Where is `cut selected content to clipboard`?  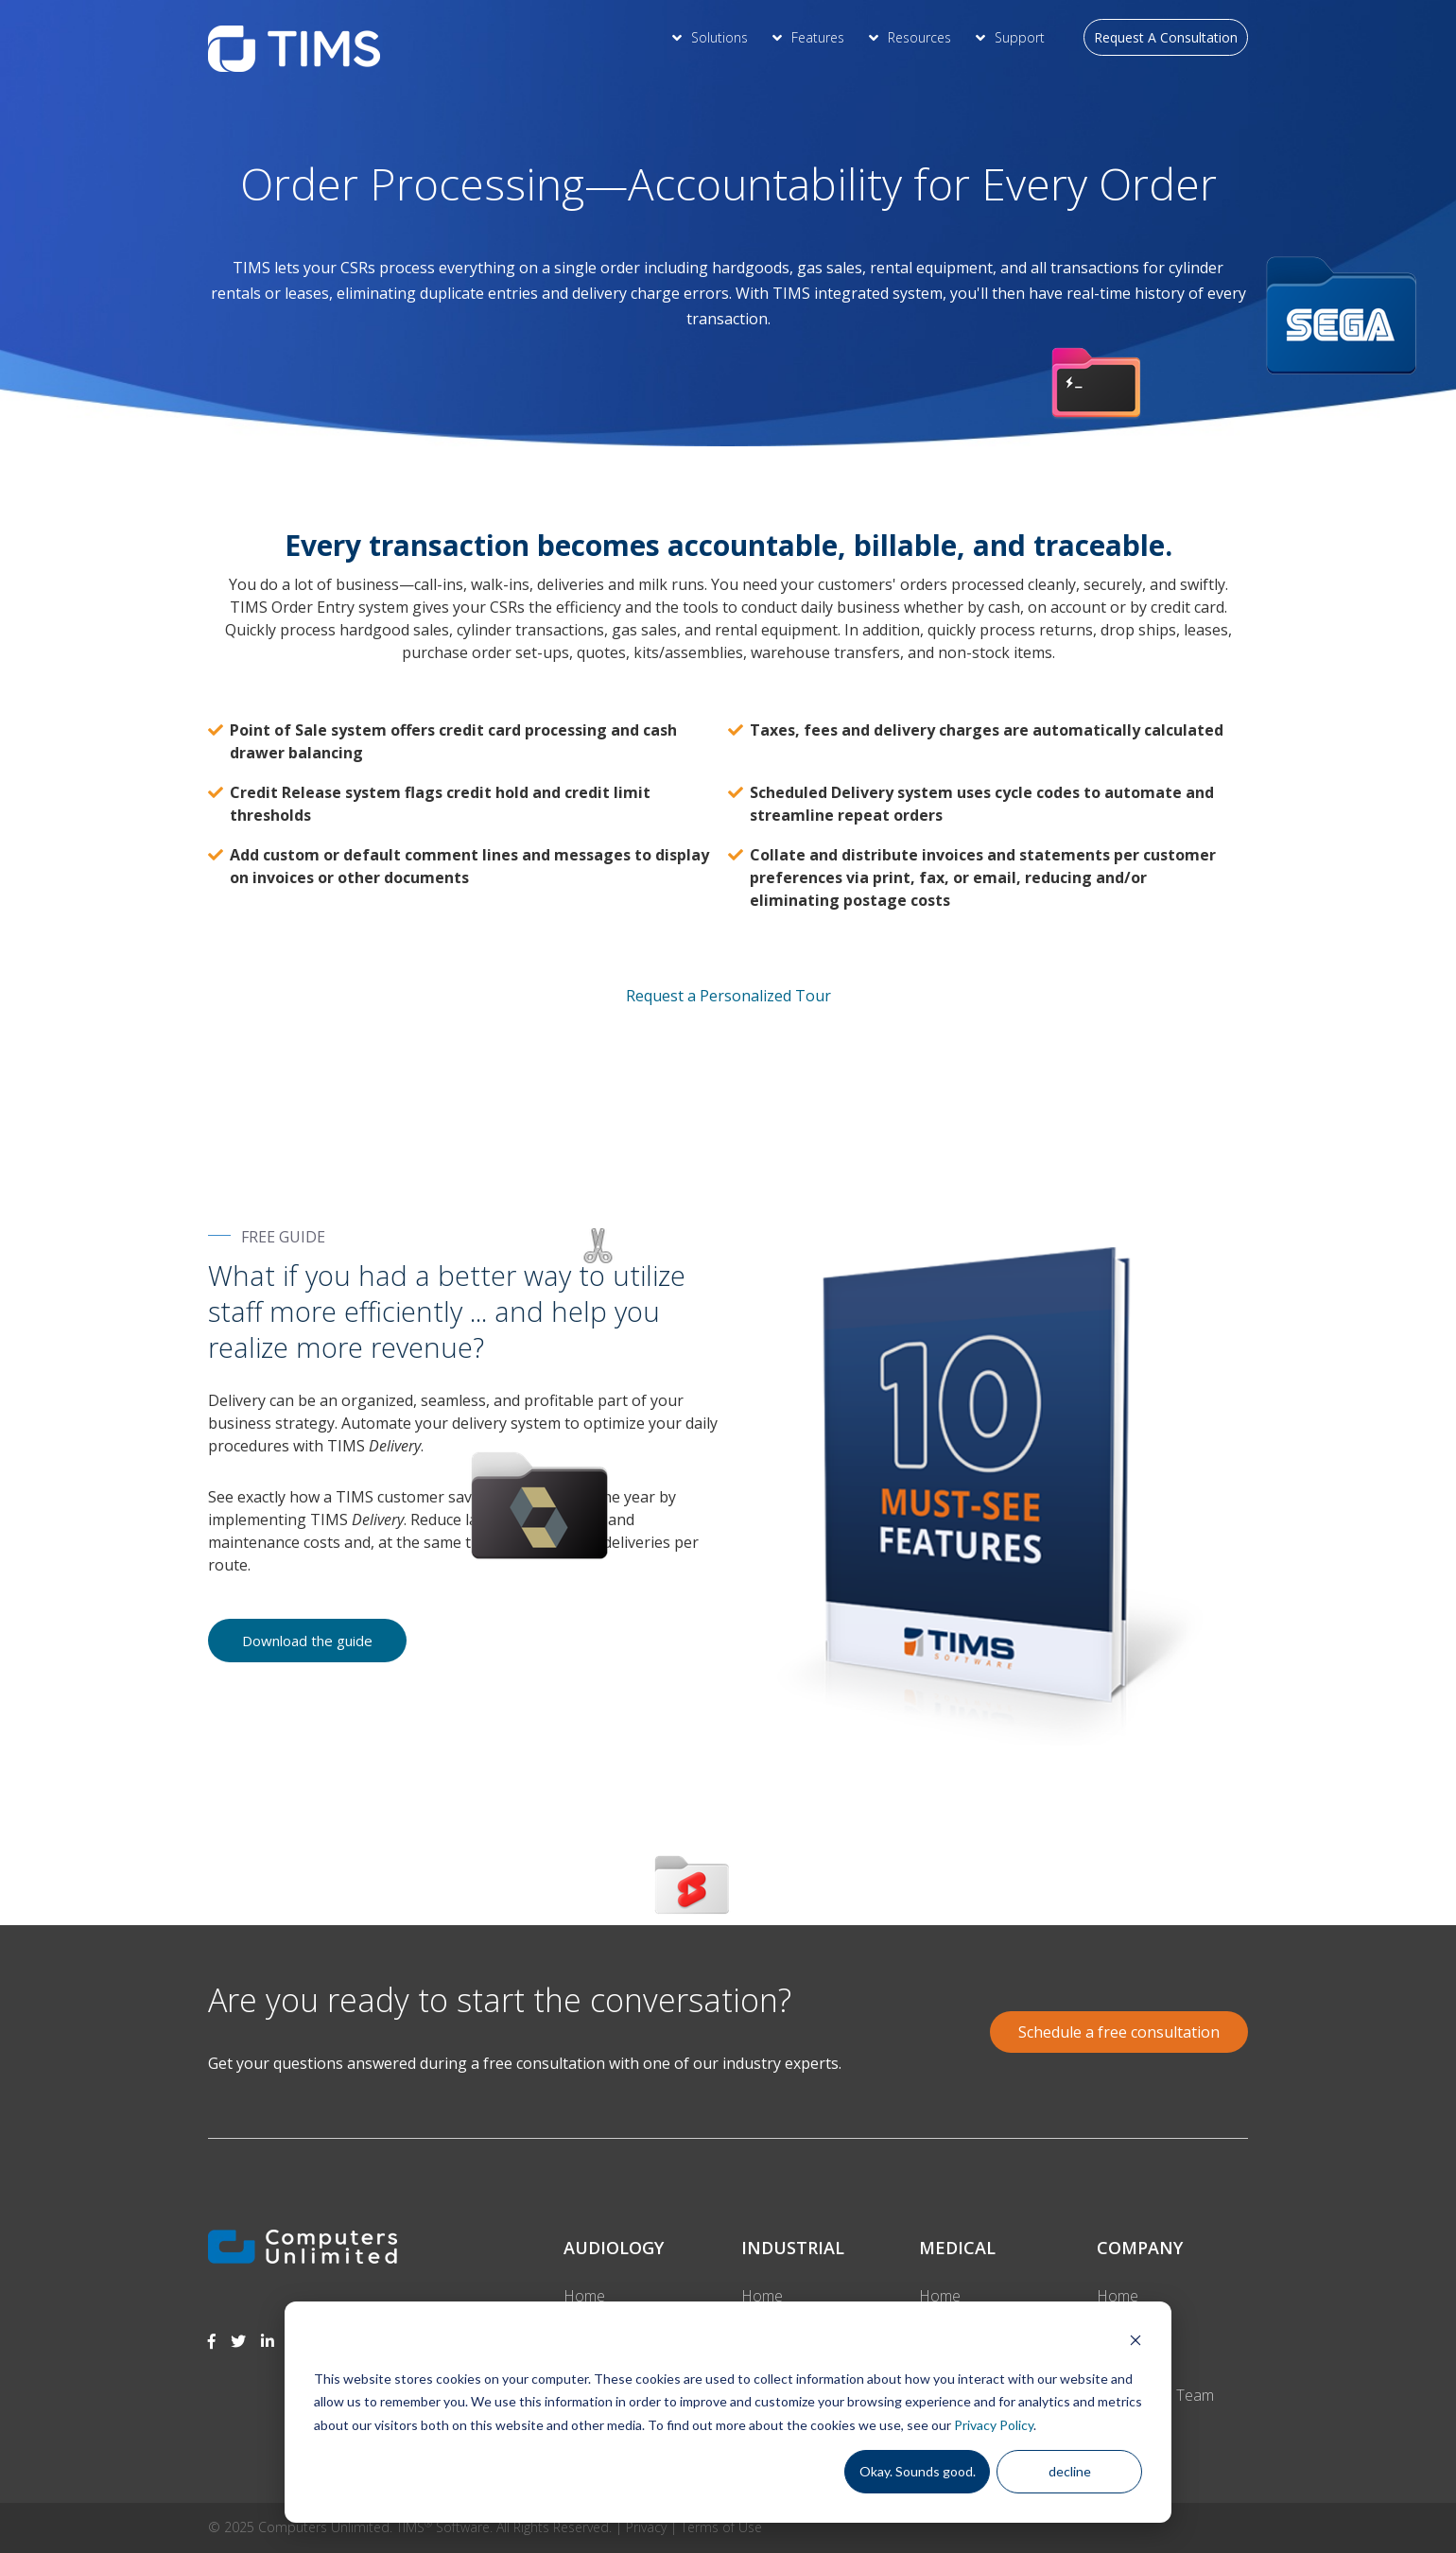
cut selected content to clipboard is located at coordinates (598, 1245).